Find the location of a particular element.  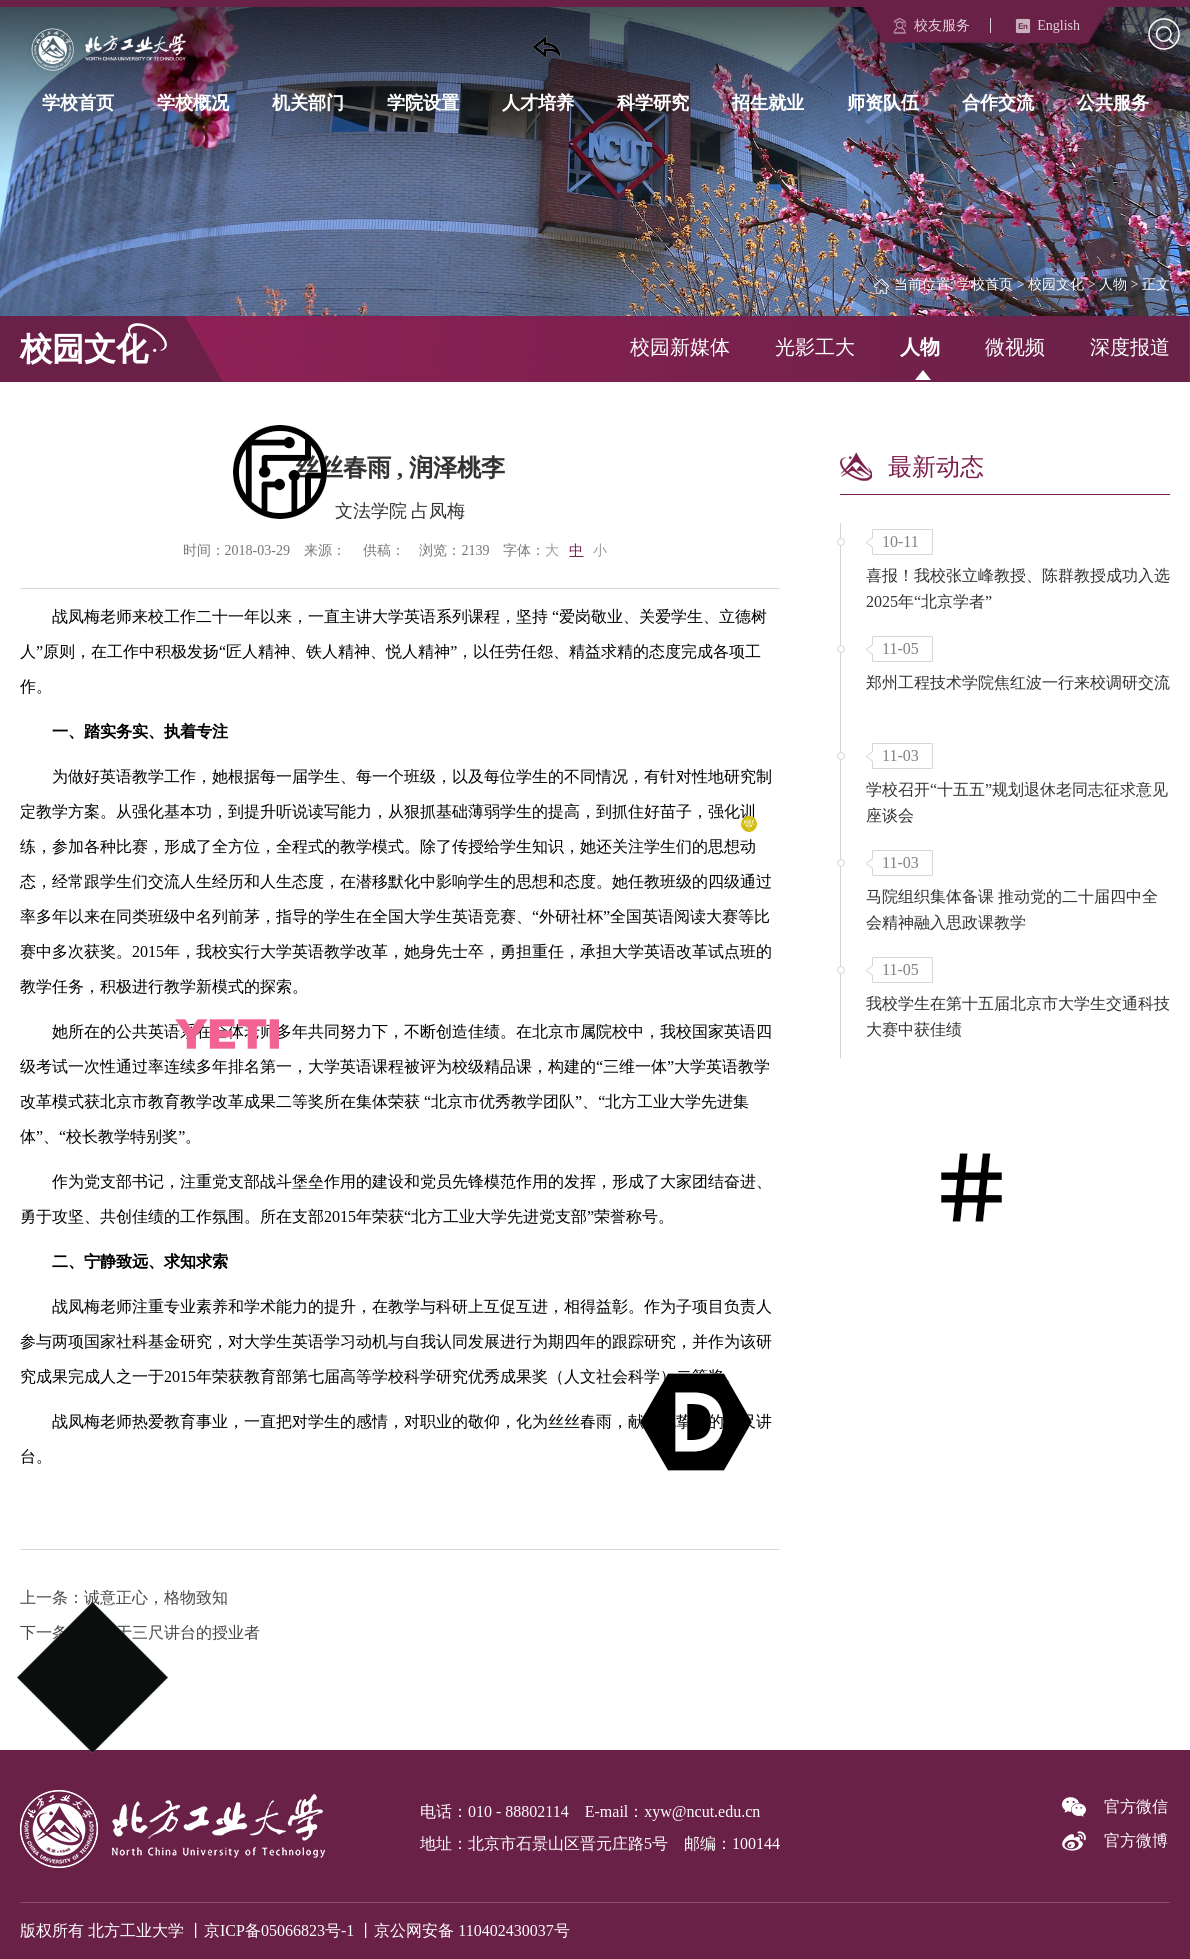

bspwm tiling window manager logo is located at coordinates (749, 824).